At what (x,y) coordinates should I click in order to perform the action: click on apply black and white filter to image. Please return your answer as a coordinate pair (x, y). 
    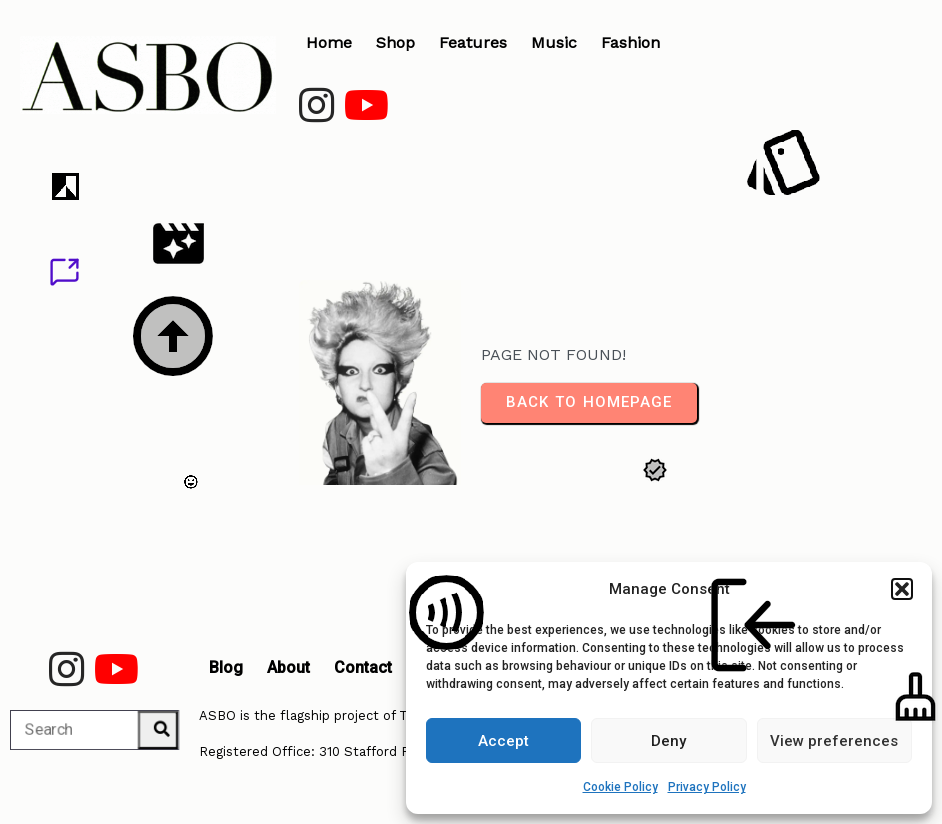
    Looking at the image, I should click on (65, 186).